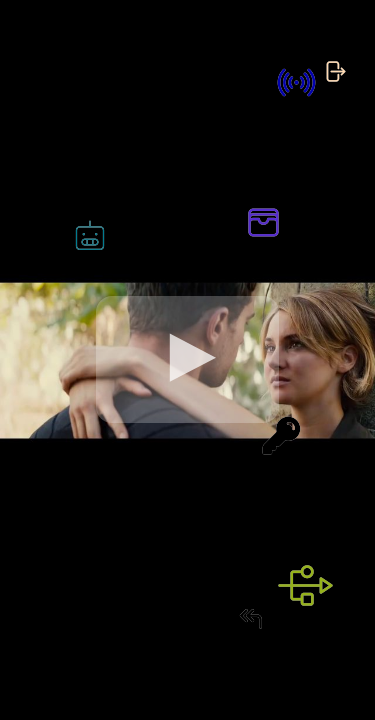  Describe the element at coordinates (263, 222) in the screenshot. I see `access your wallet or payment methods` at that location.